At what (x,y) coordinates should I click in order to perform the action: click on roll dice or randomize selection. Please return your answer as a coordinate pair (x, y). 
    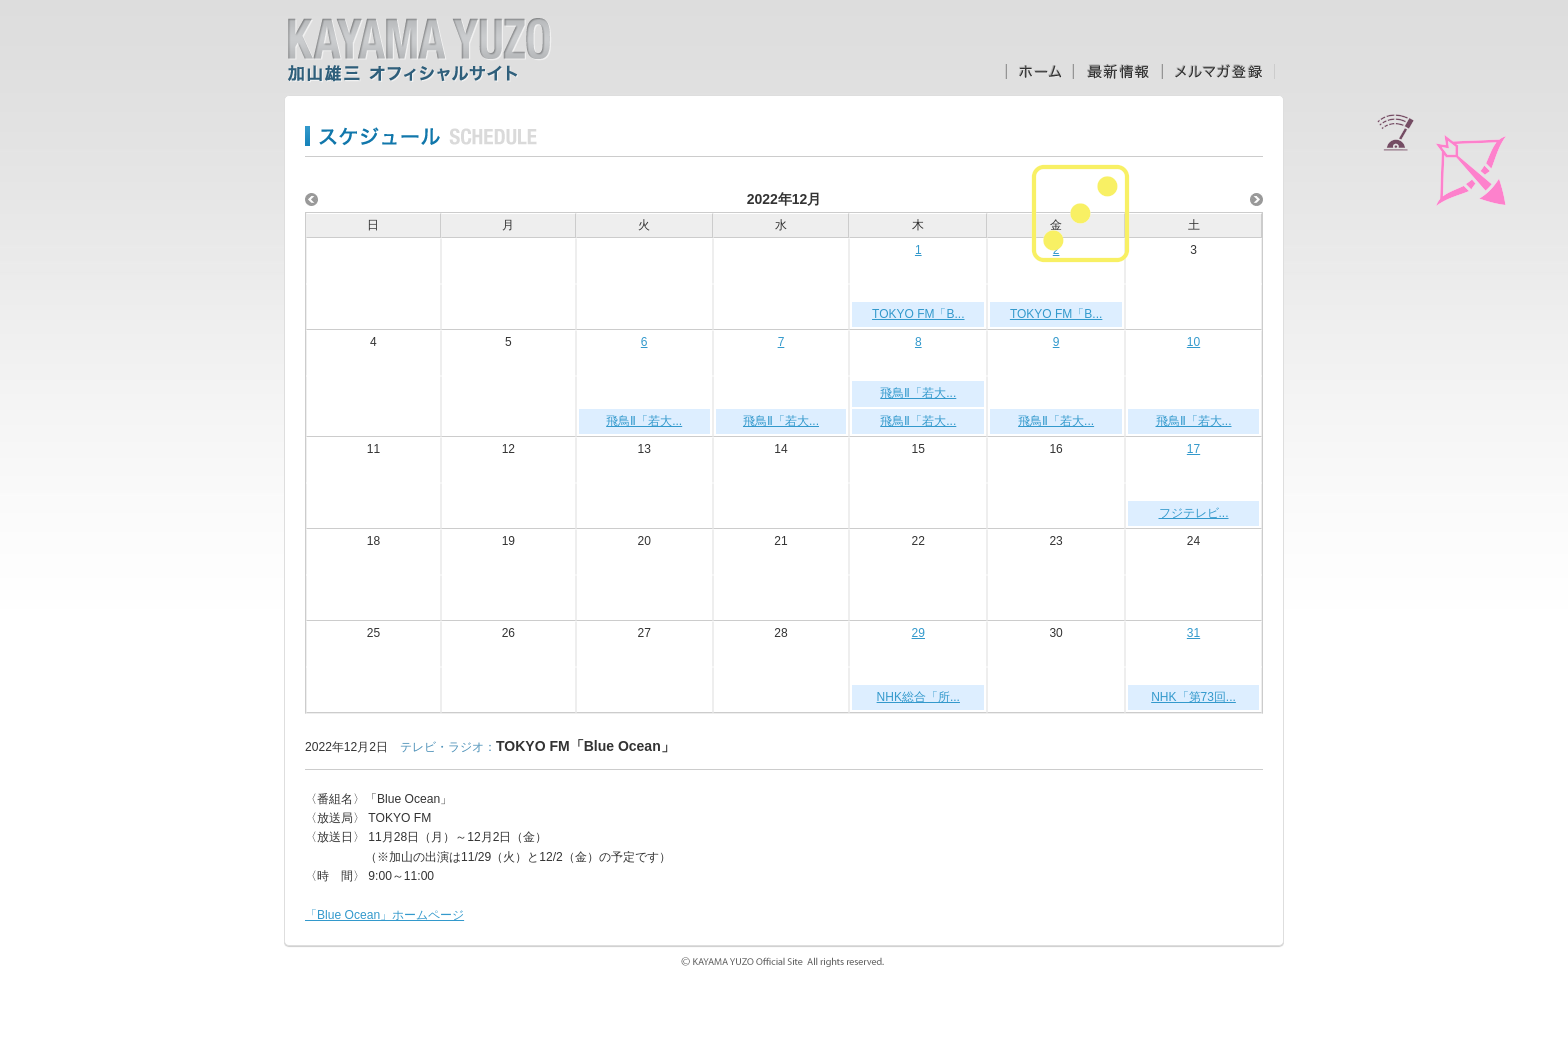
    Looking at the image, I should click on (1080, 213).